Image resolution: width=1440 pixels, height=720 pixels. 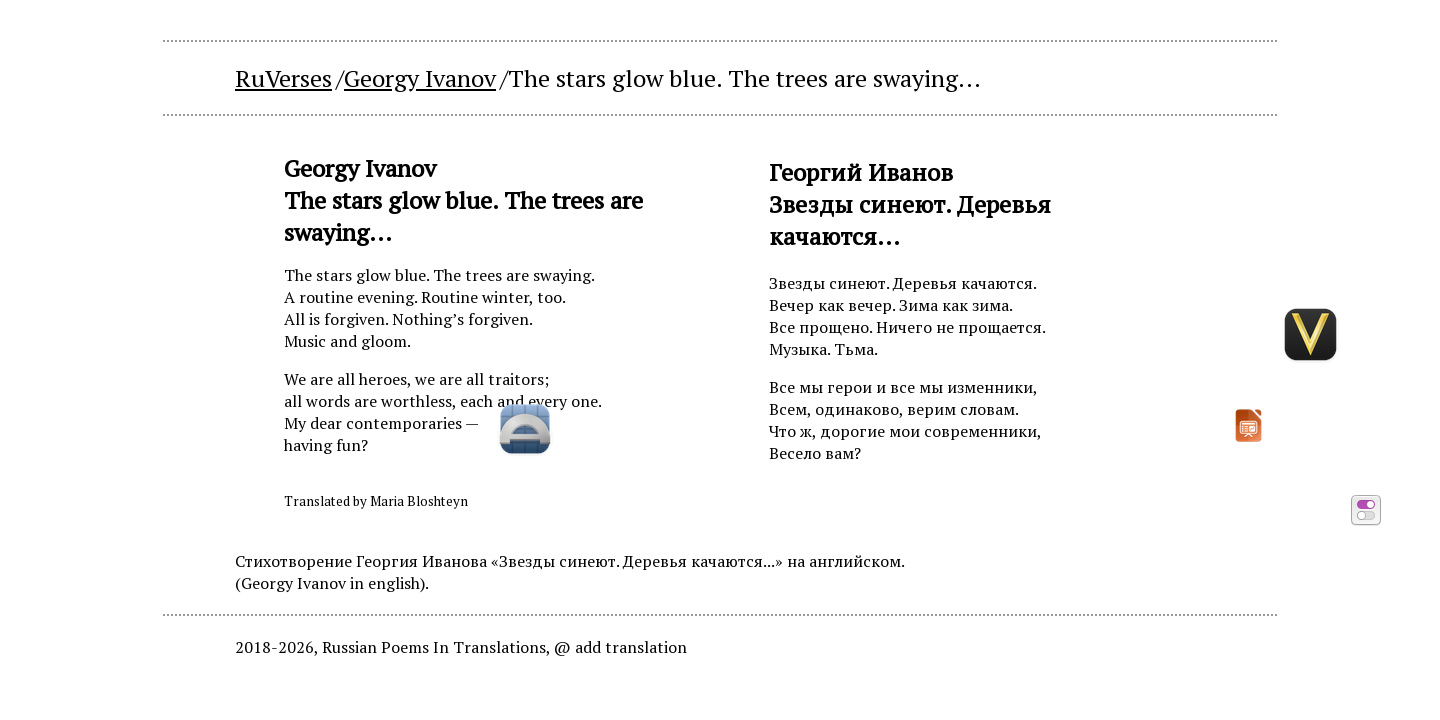 What do you see at coordinates (525, 429) in the screenshot?
I see `open design or drafting application` at bounding box center [525, 429].